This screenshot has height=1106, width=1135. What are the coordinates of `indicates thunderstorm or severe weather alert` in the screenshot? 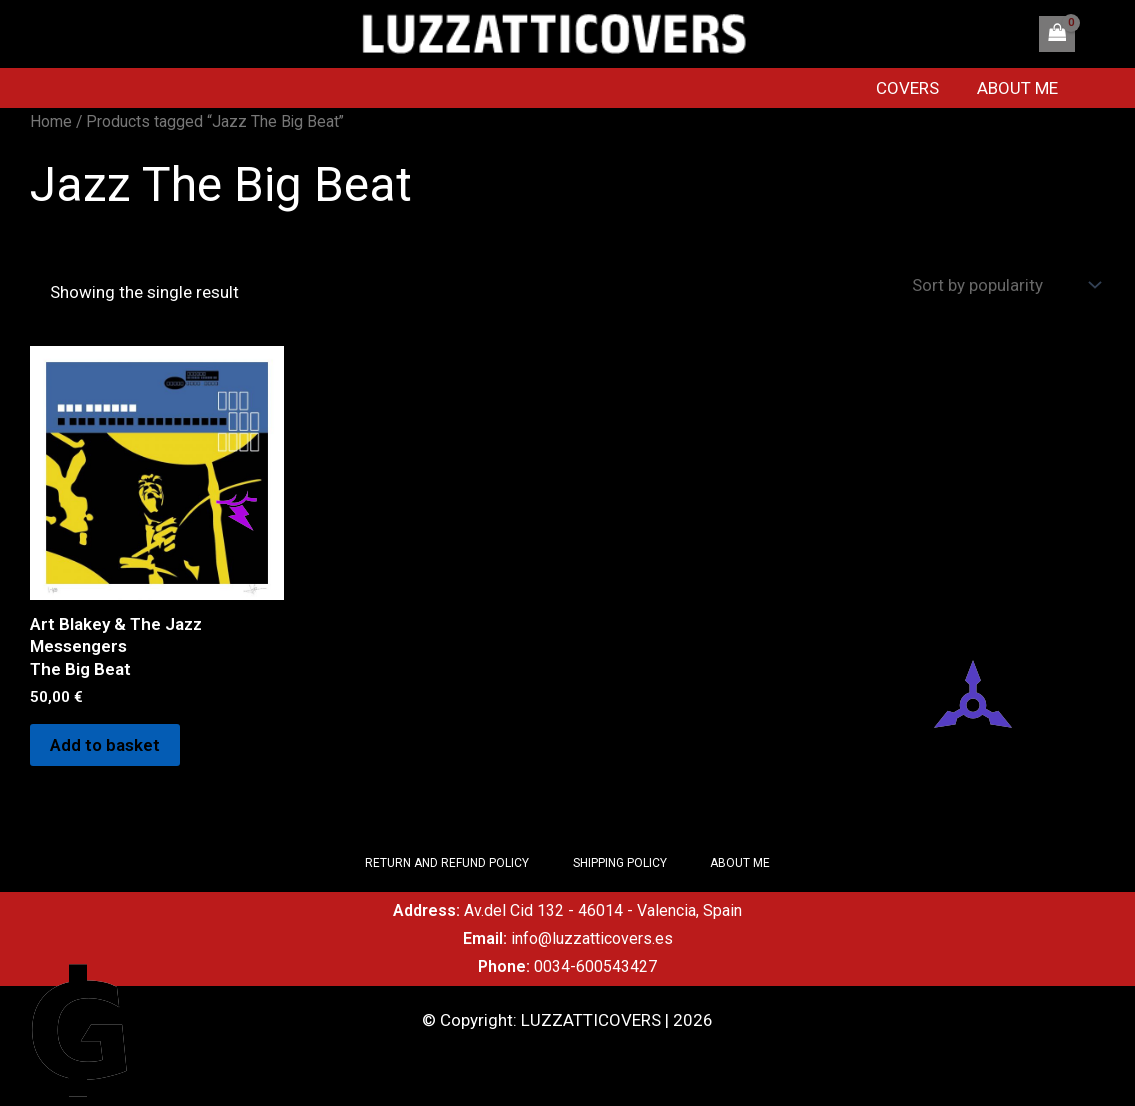 It's located at (236, 510).